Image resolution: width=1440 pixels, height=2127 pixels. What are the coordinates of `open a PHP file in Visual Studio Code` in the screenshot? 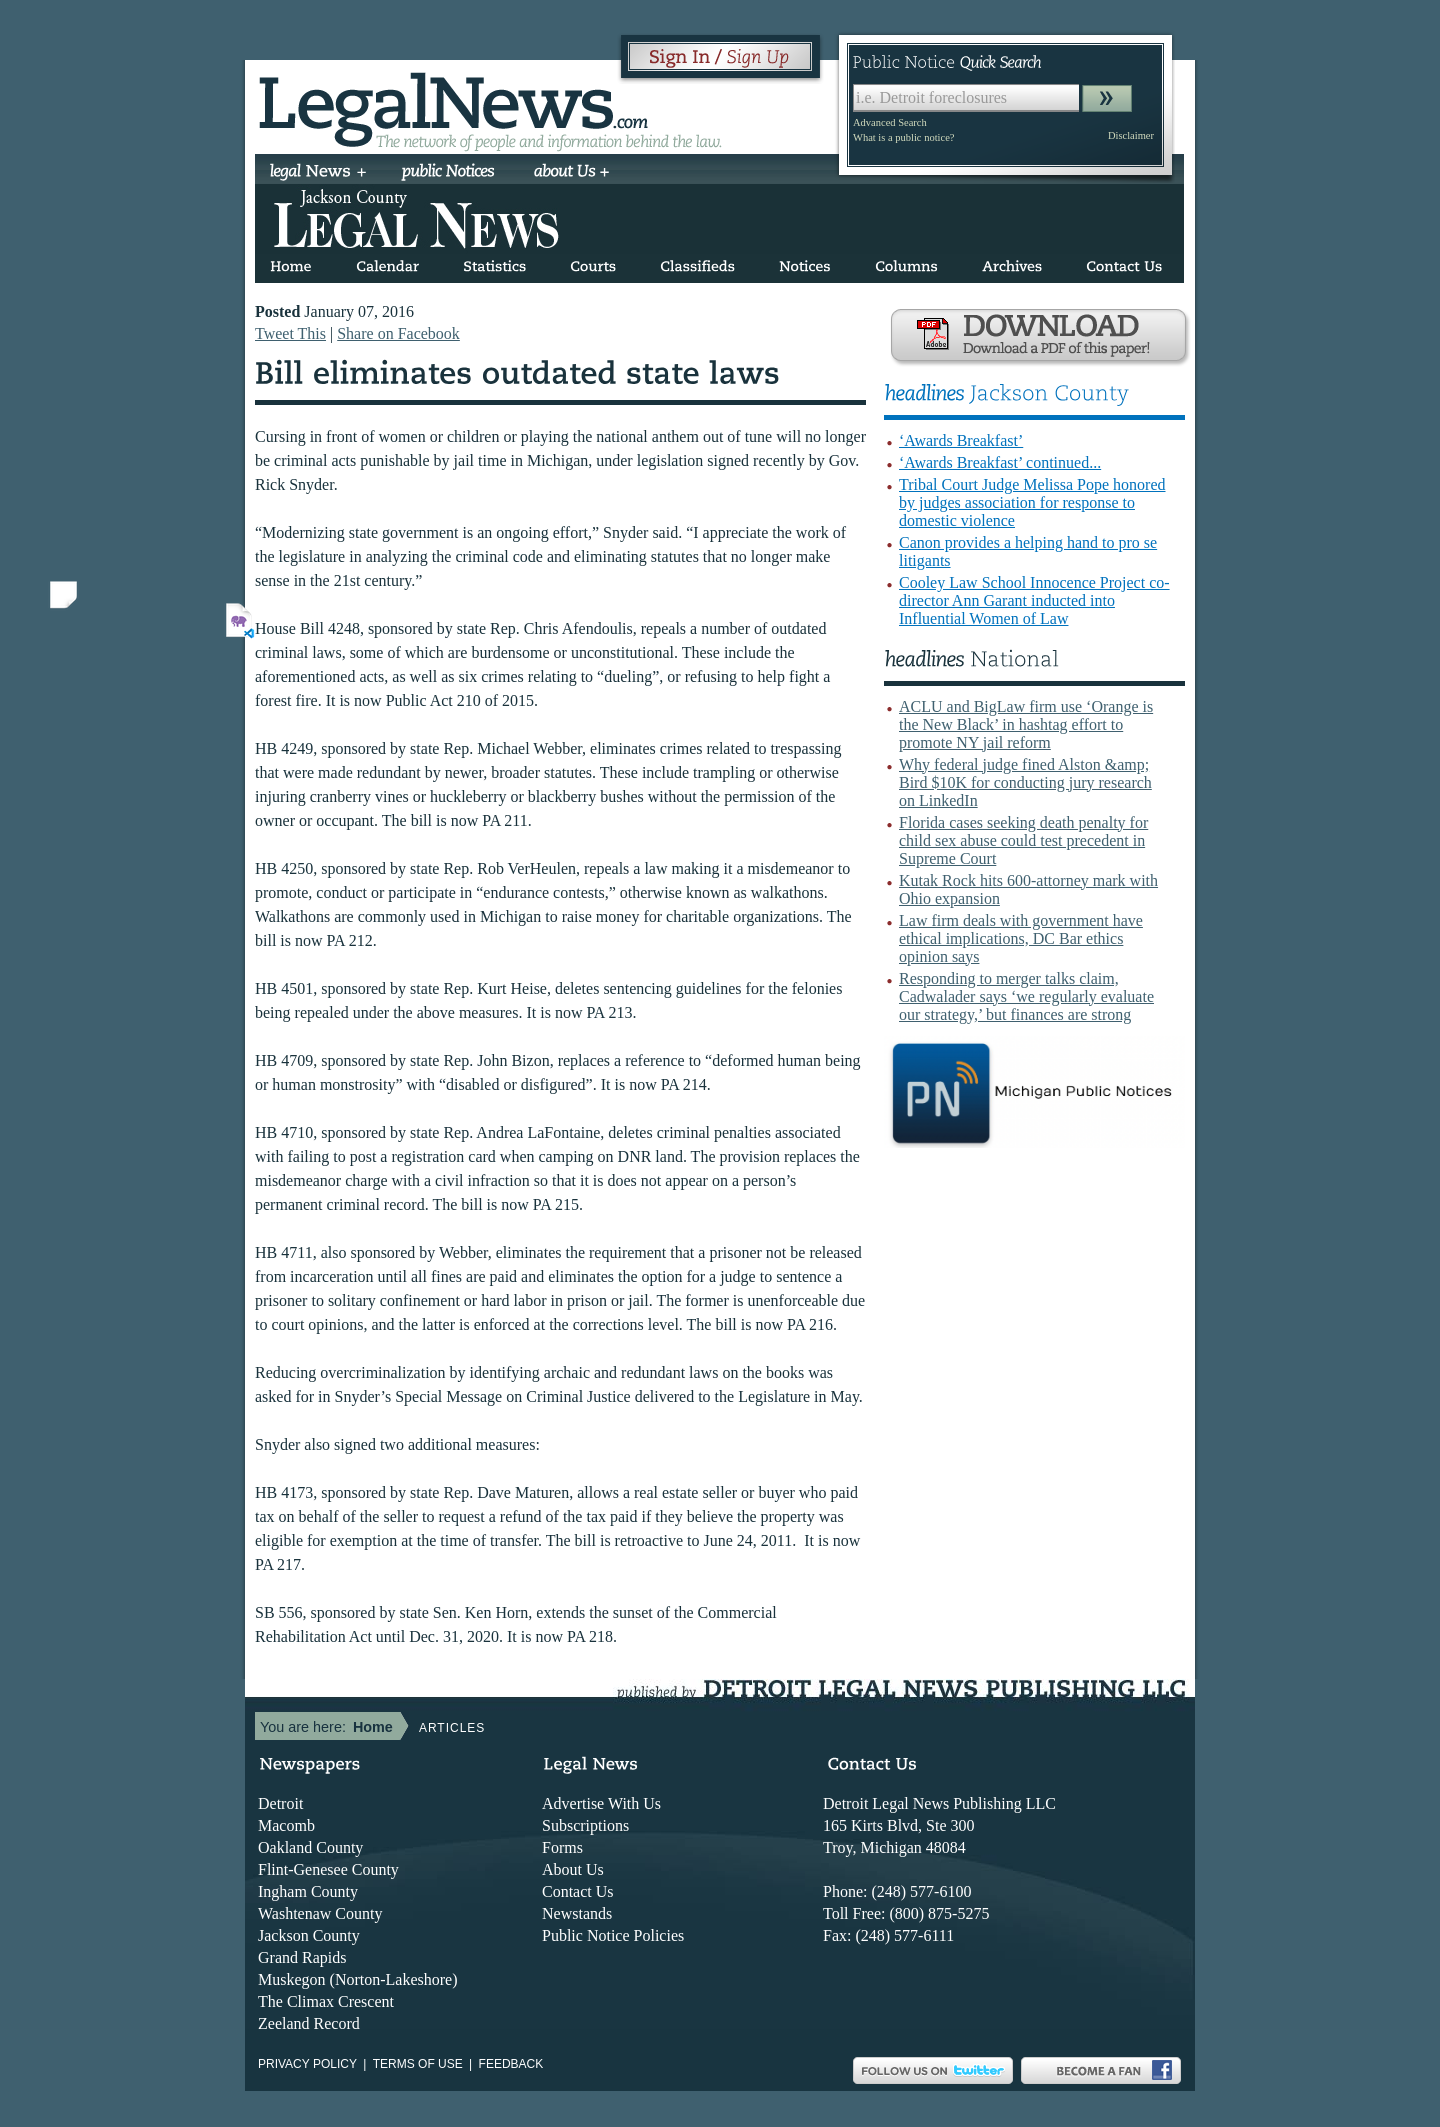 It's located at (239, 621).